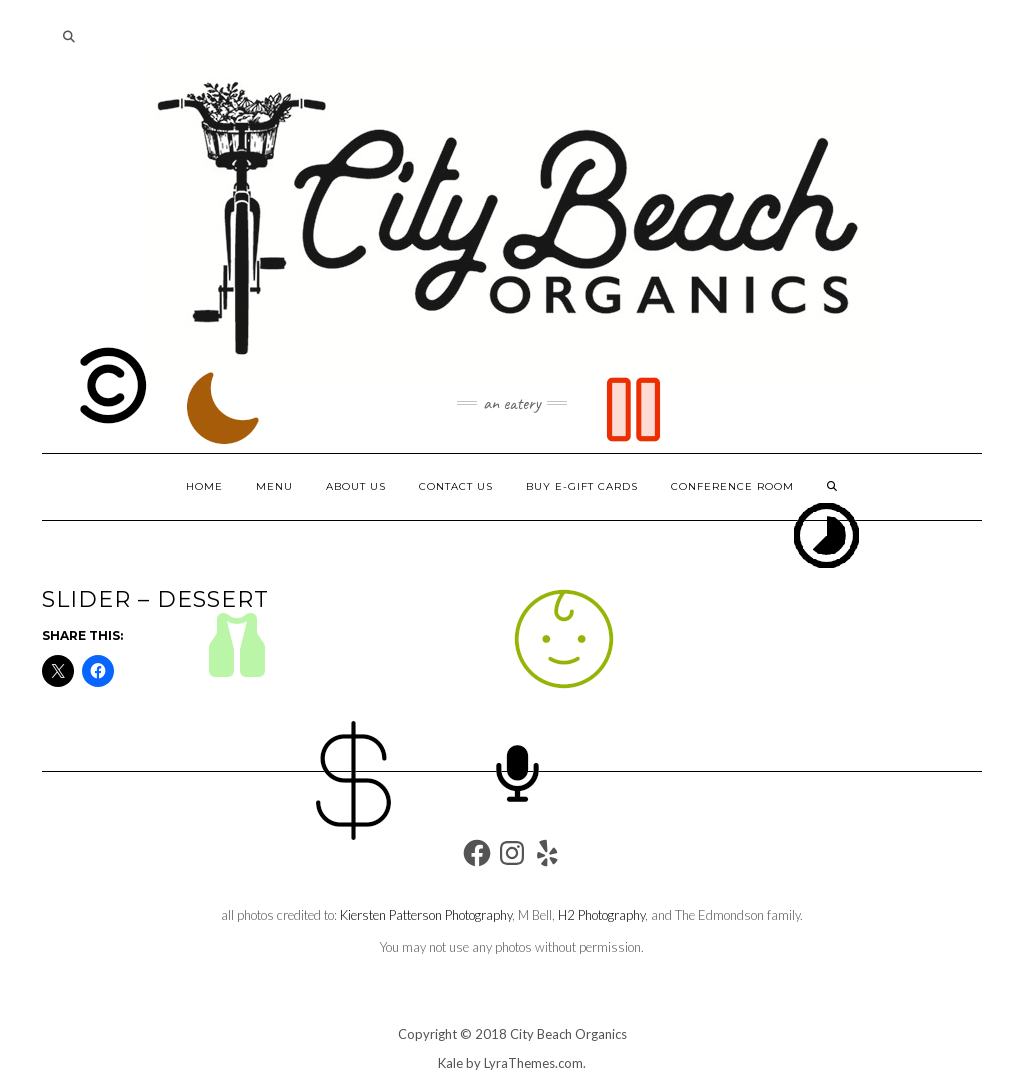  What do you see at coordinates (112, 385) in the screenshot?
I see `comedy central brand logo` at bounding box center [112, 385].